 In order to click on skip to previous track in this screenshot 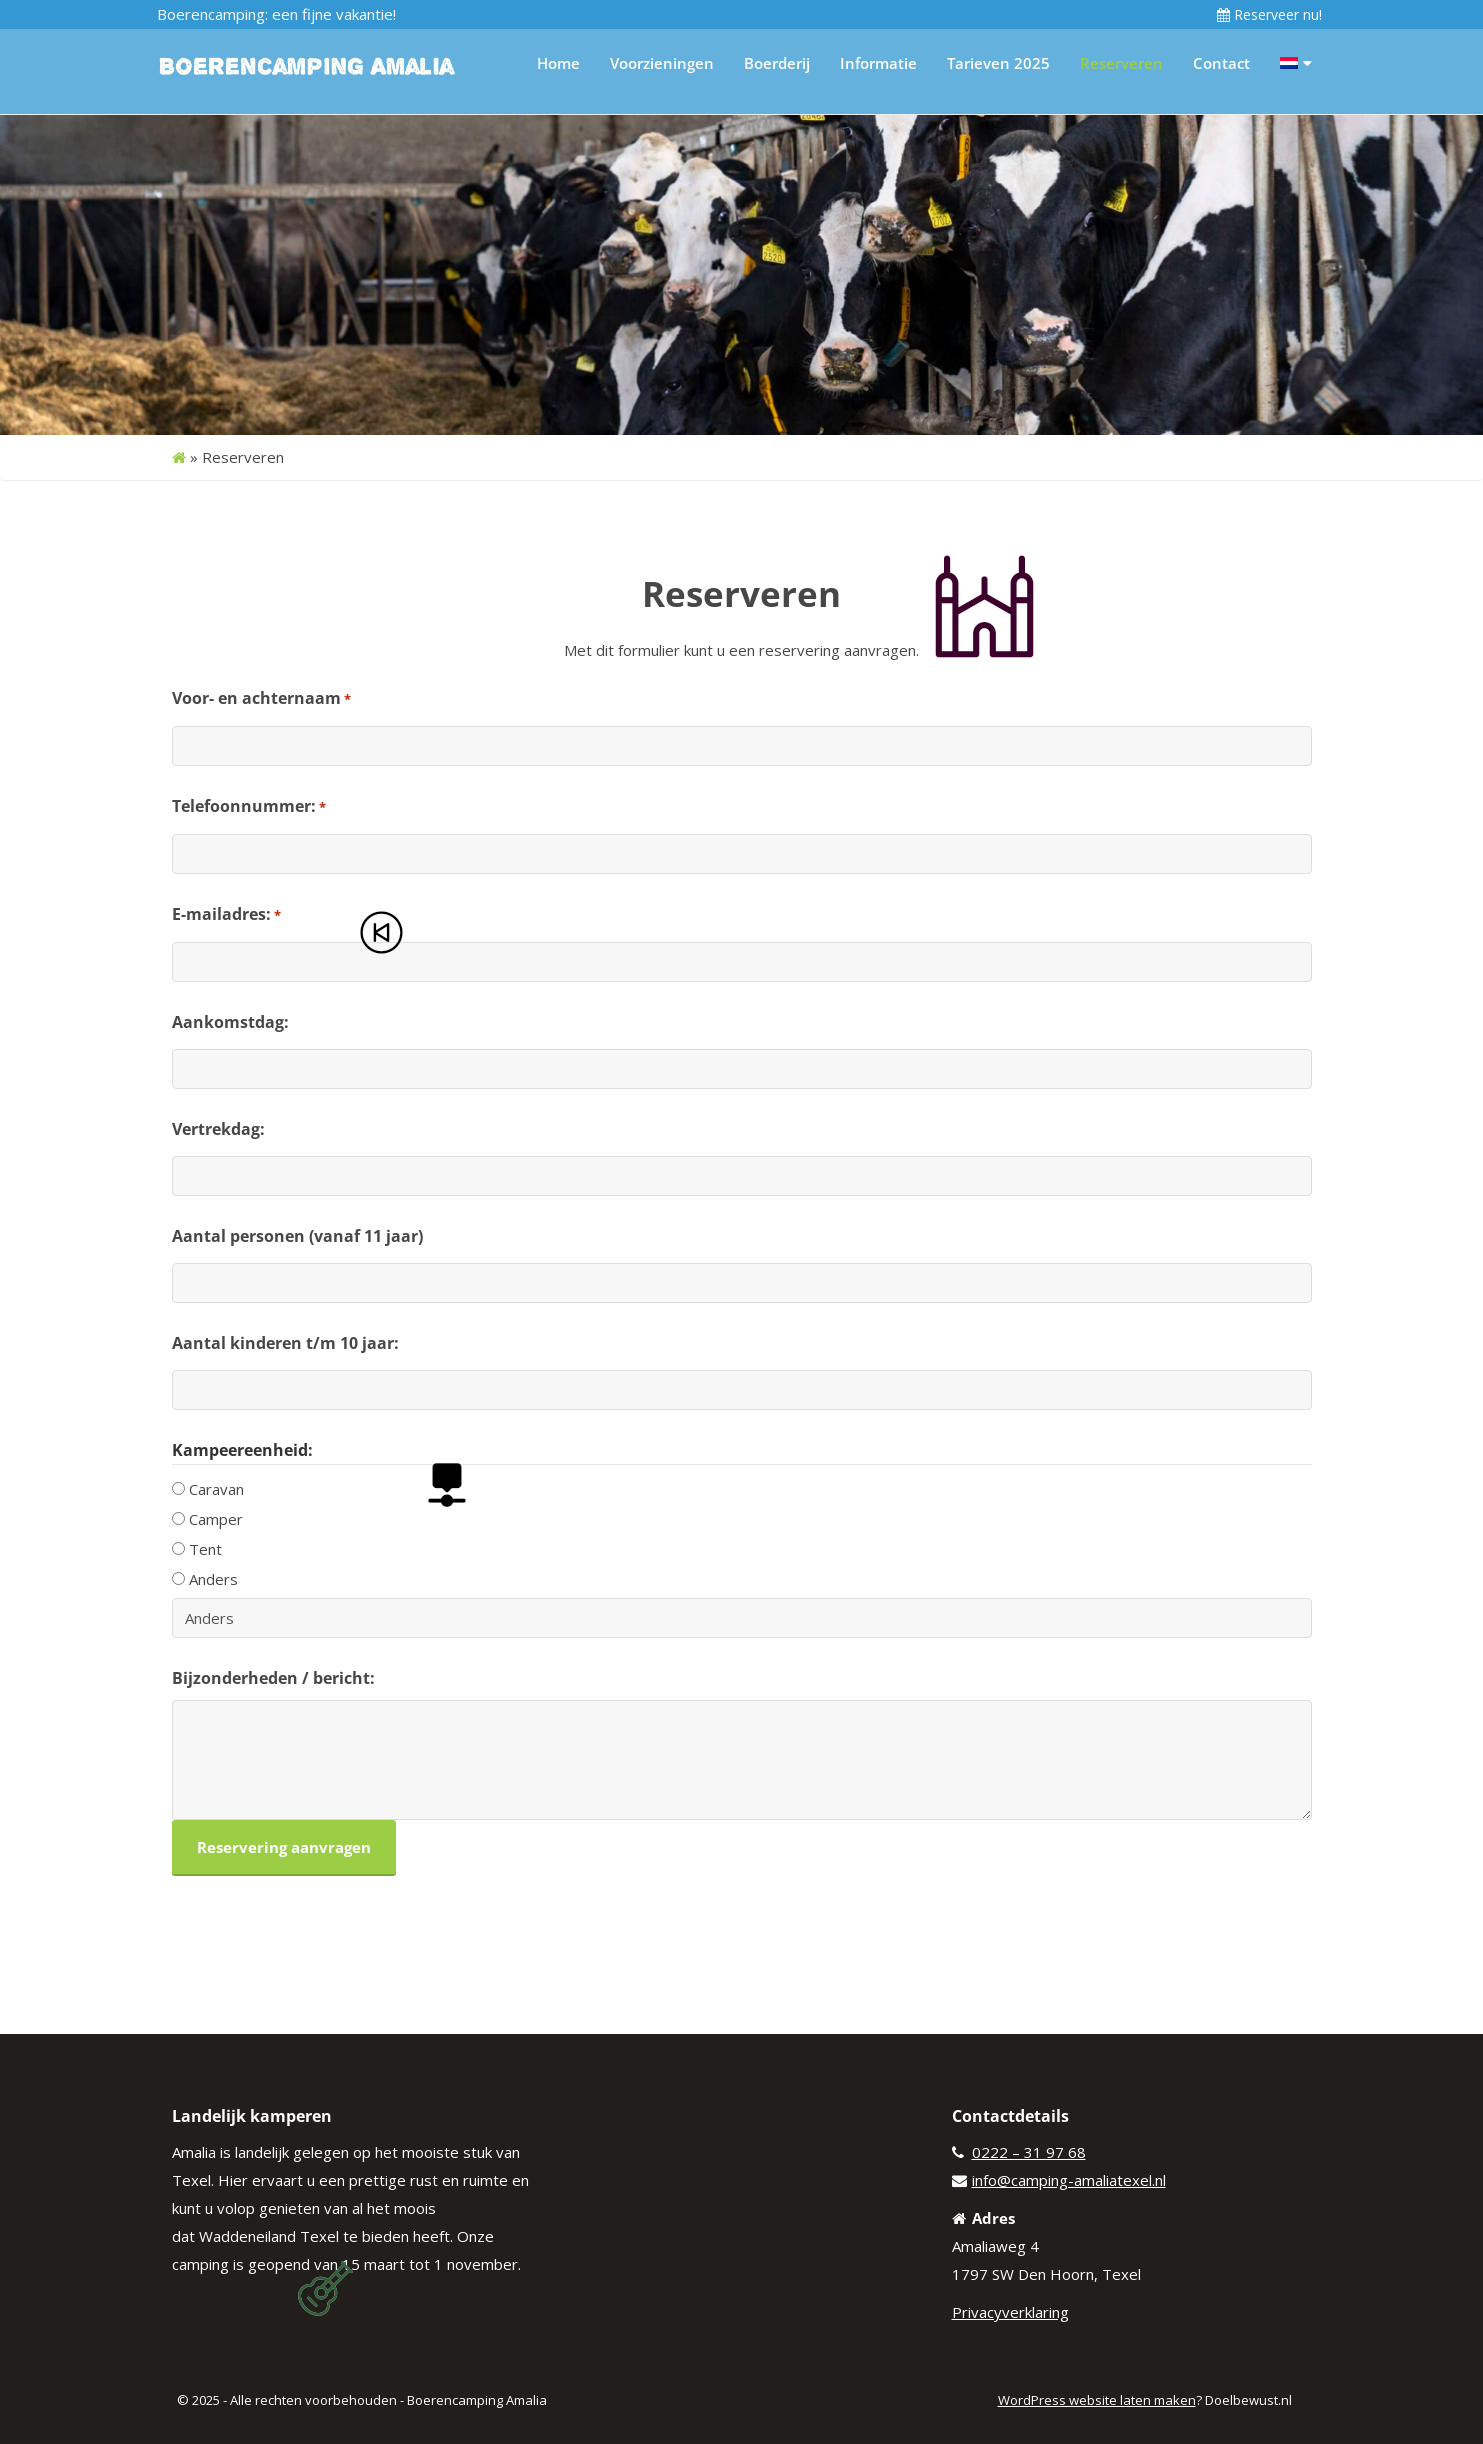, I will do `click(381, 932)`.